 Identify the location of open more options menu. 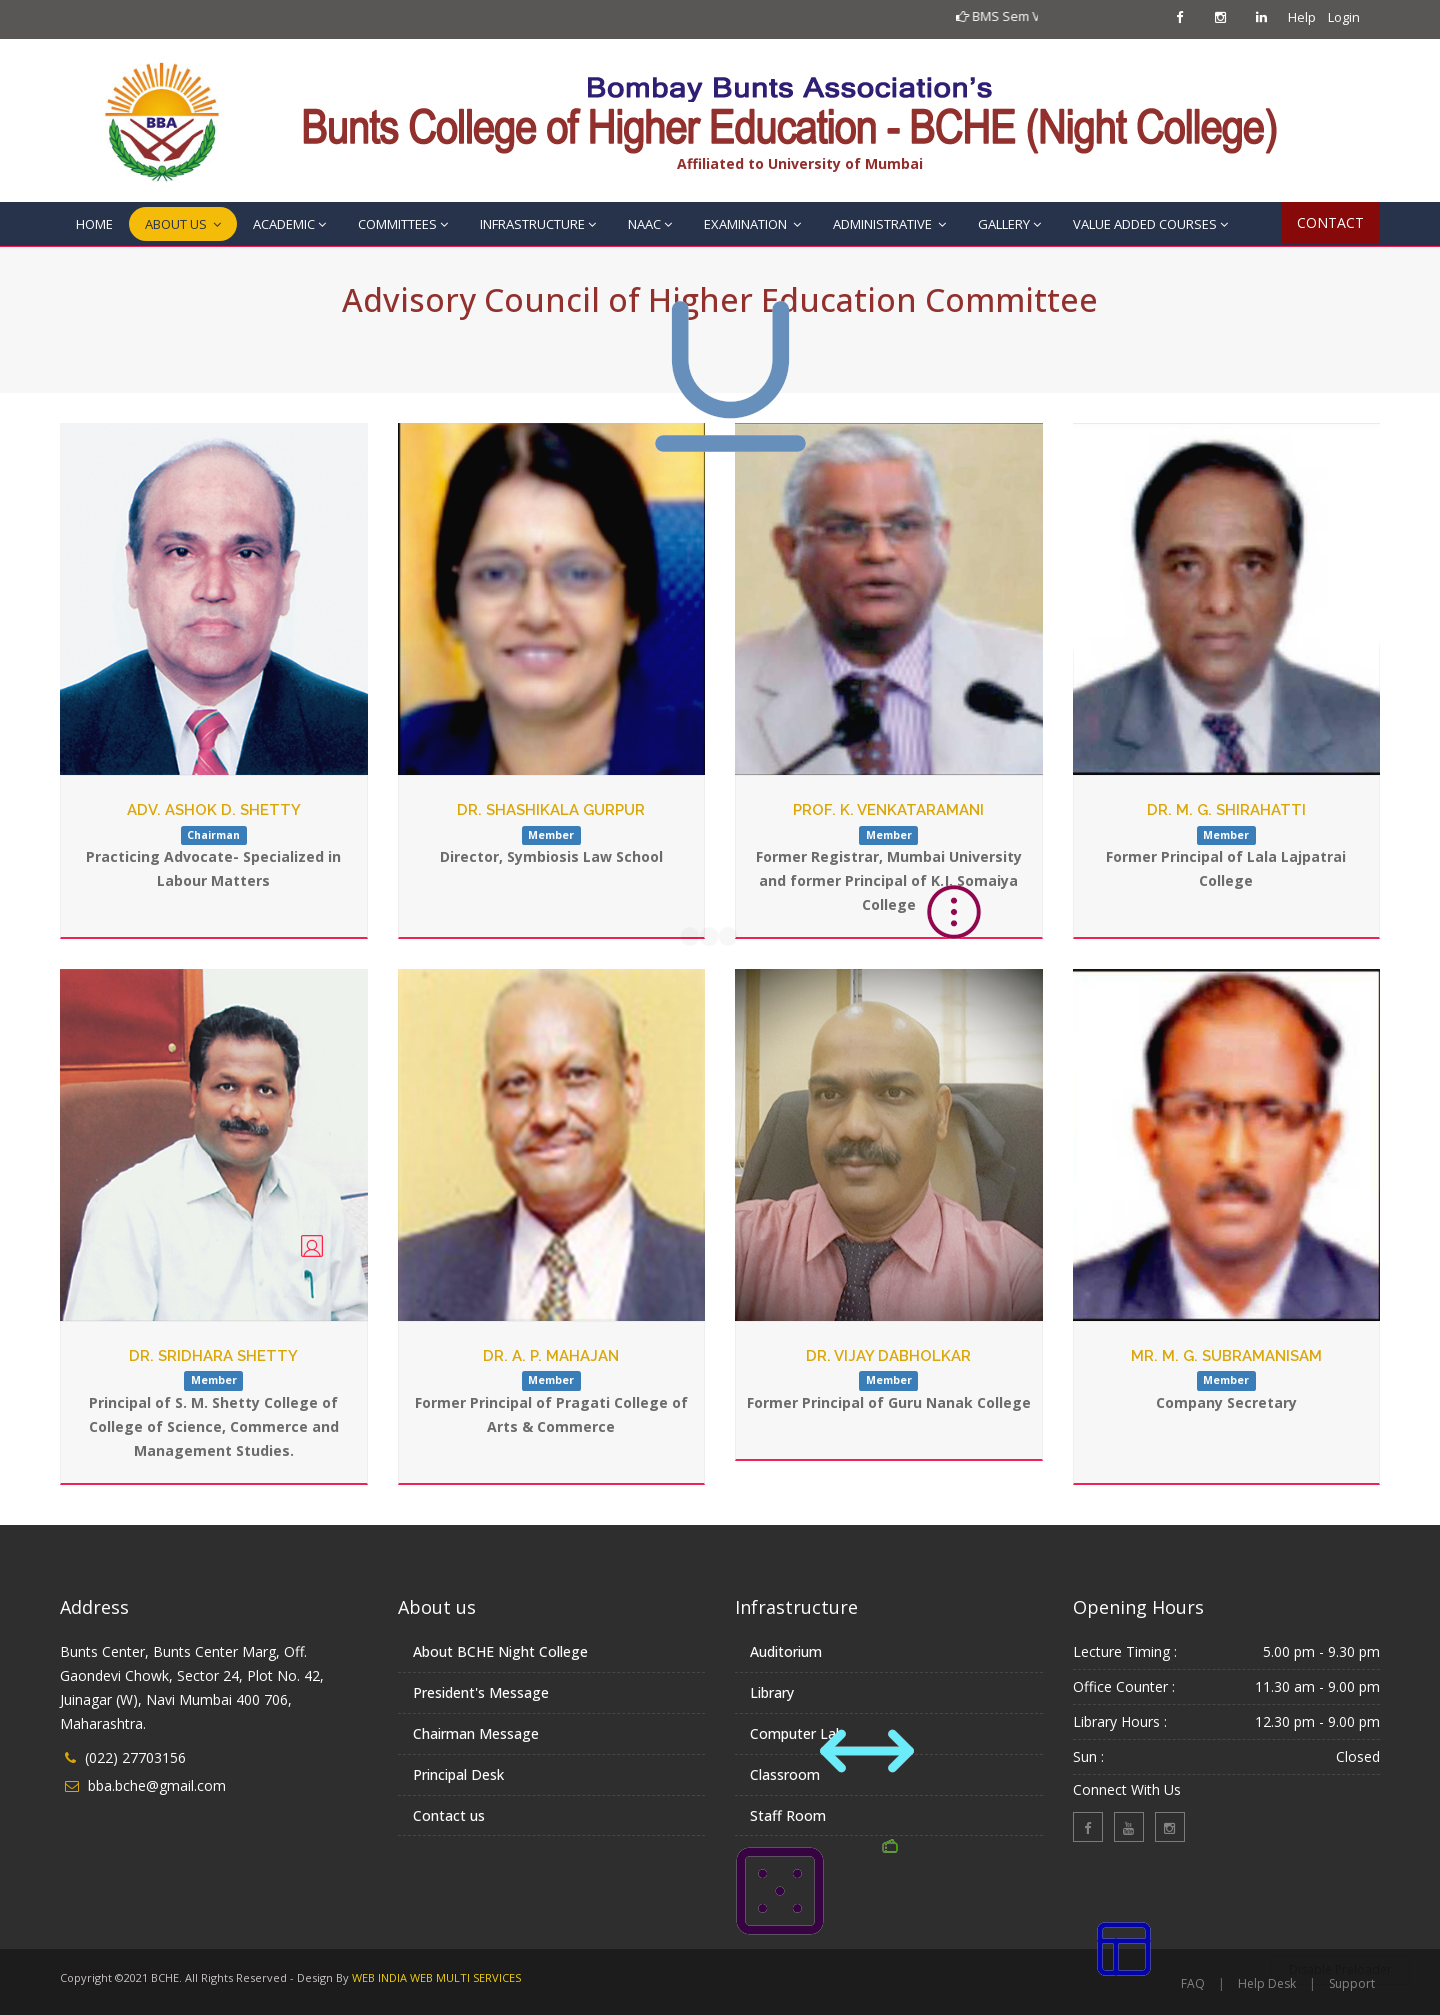
(954, 912).